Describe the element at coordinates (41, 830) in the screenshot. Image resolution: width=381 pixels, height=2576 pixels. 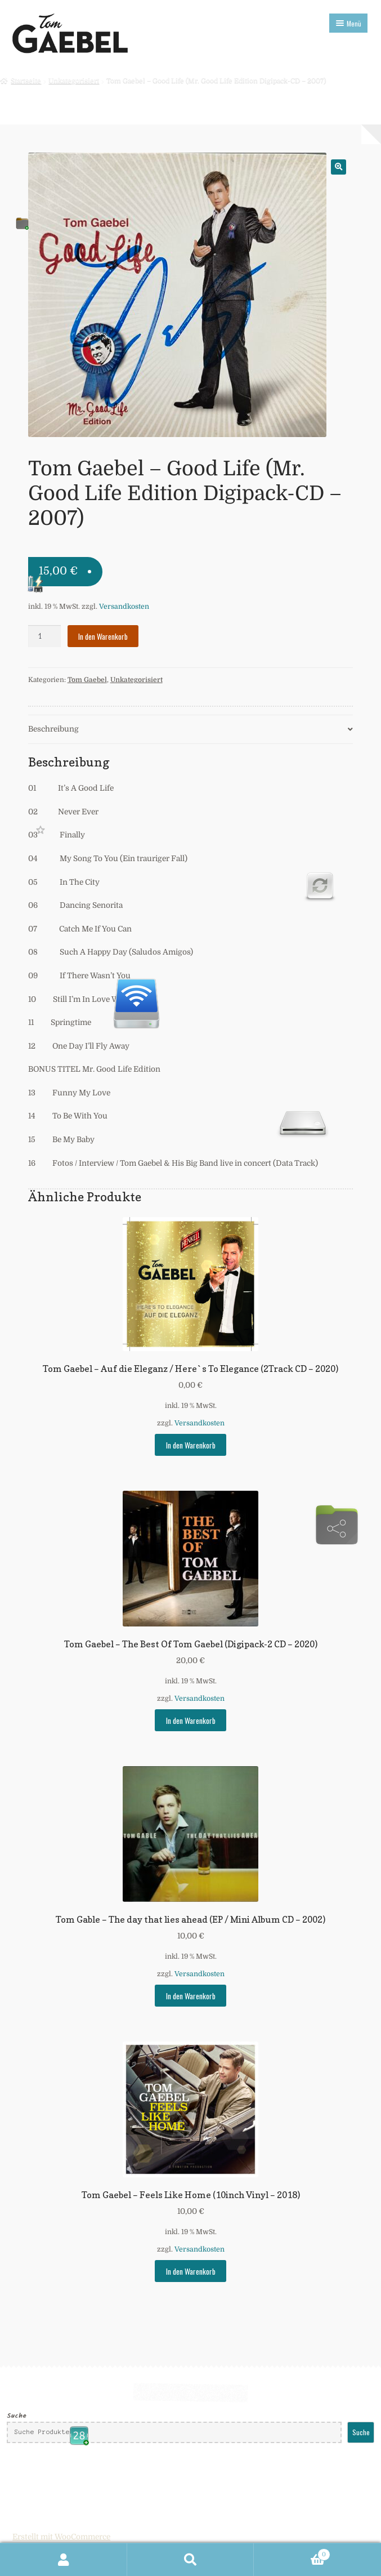
I see `add to favorites` at that location.